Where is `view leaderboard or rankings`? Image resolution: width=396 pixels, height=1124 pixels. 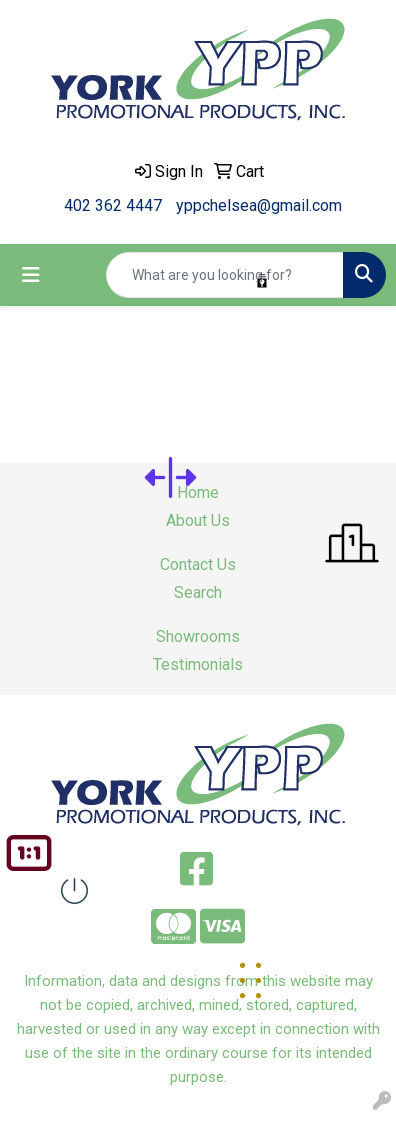 view leaderboard or rankings is located at coordinates (352, 543).